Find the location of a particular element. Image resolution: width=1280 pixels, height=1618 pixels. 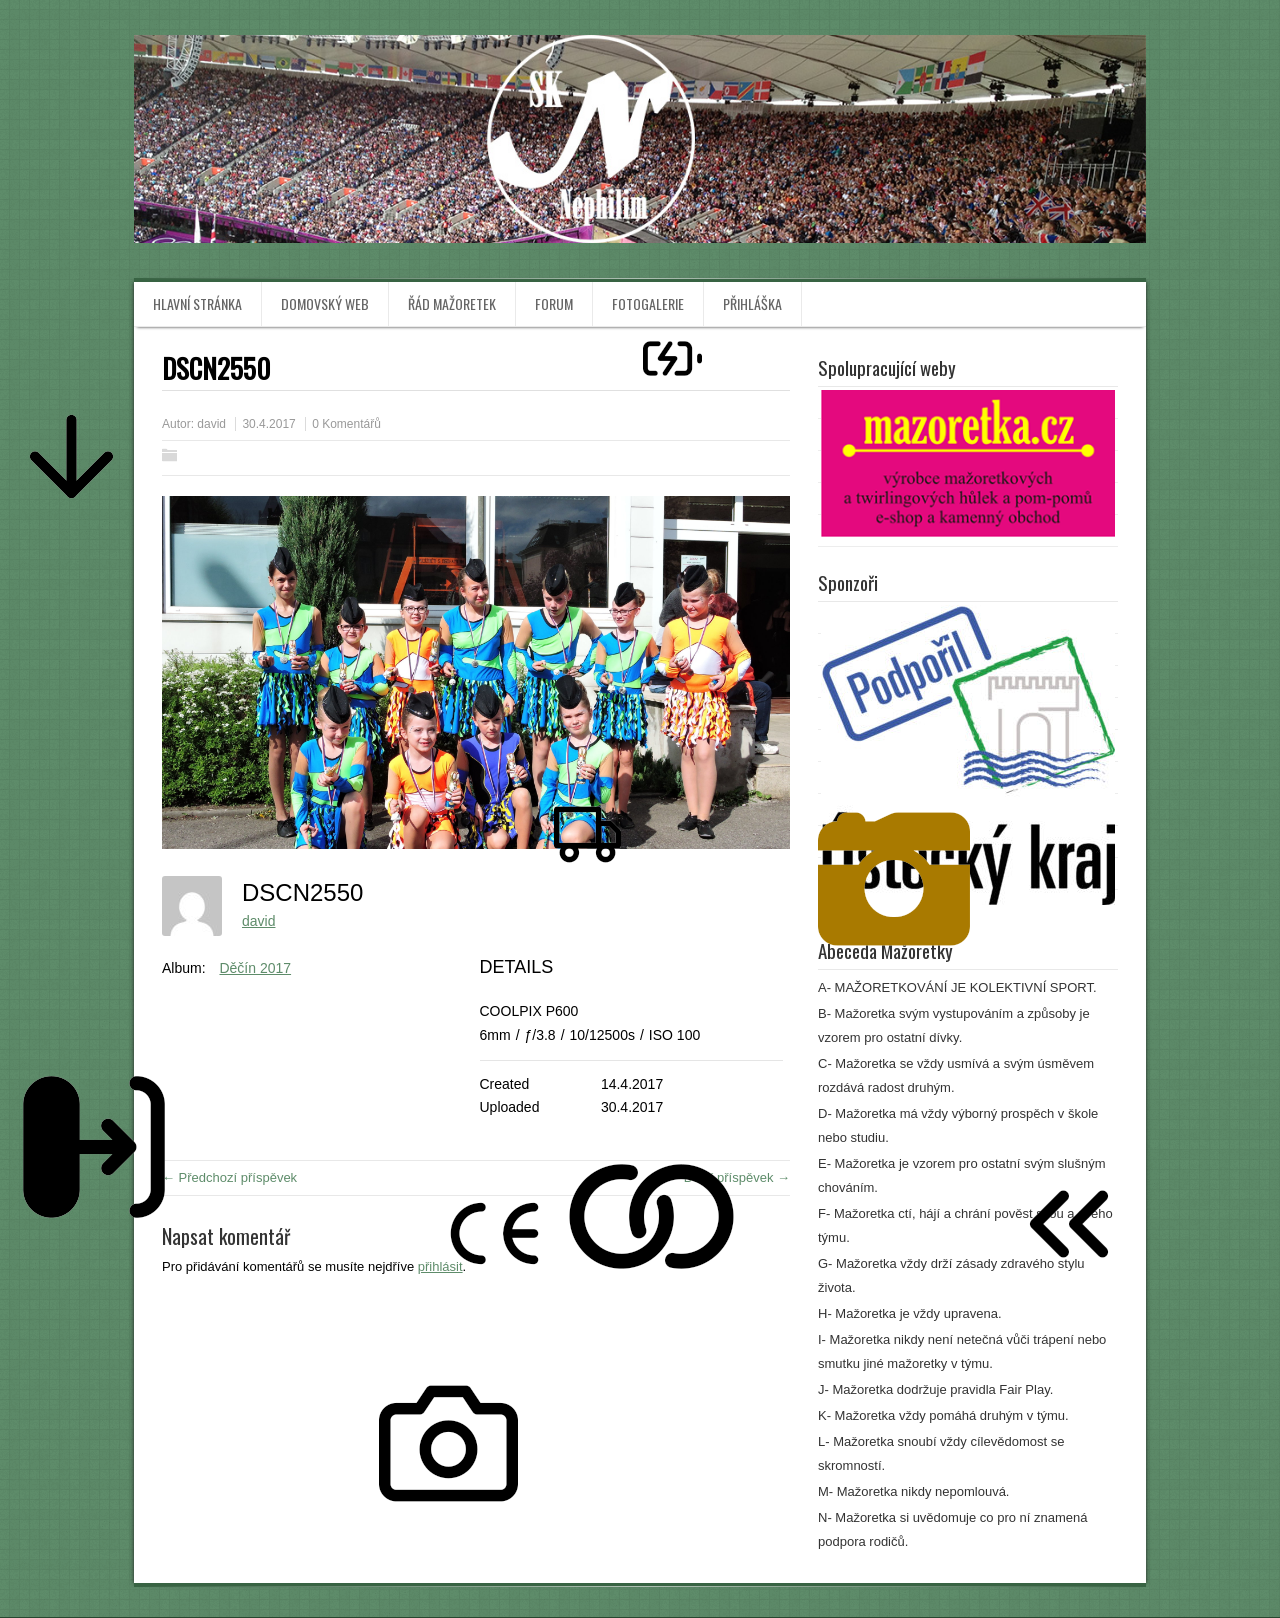

track your delivery status is located at coordinates (587, 834).